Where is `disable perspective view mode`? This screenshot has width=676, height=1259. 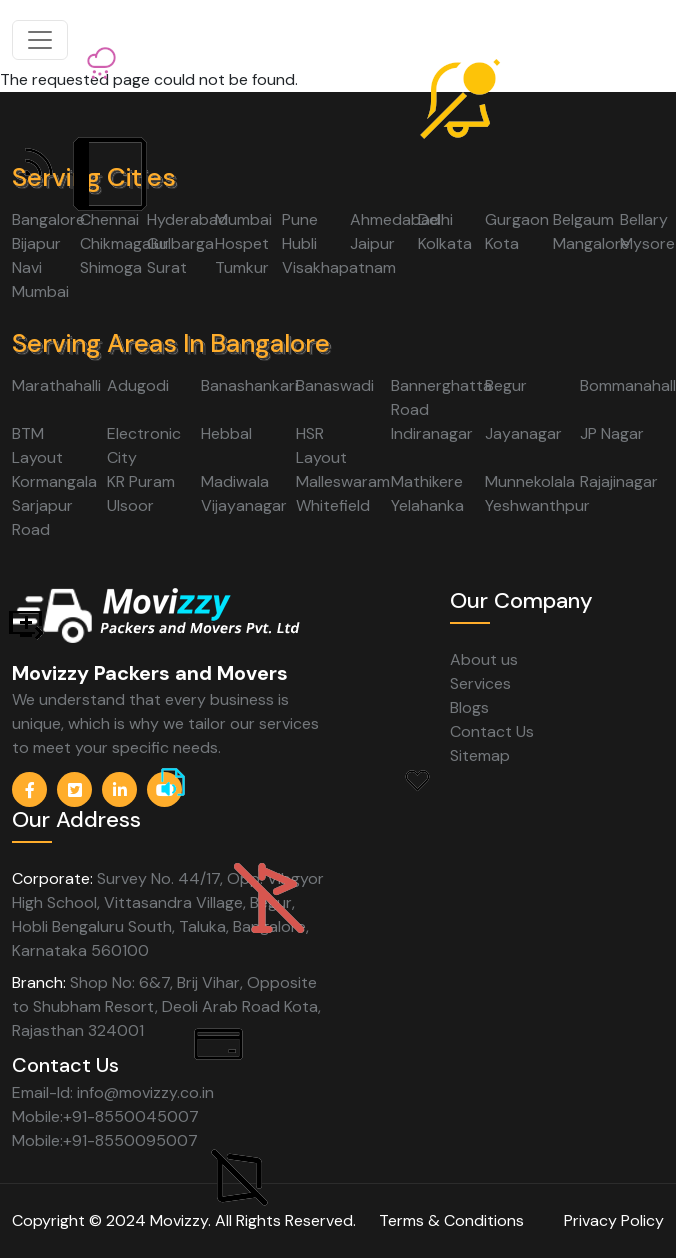
disable perspective view mode is located at coordinates (239, 1177).